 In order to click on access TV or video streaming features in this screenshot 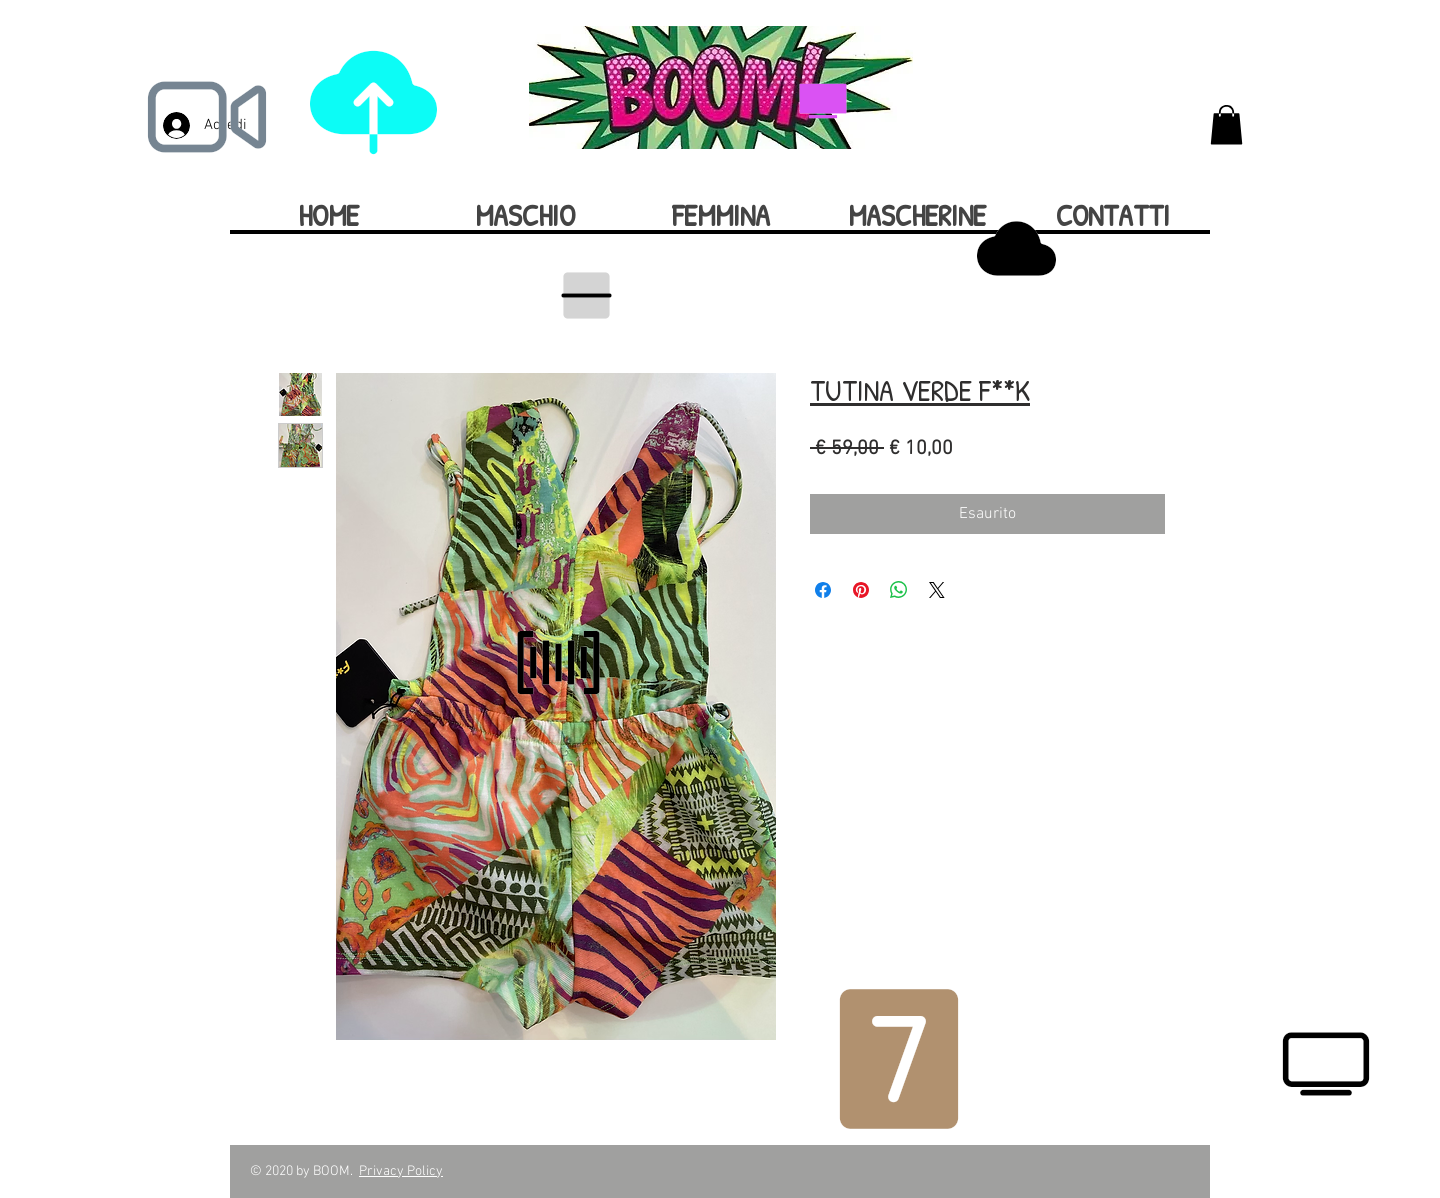, I will do `click(1326, 1064)`.